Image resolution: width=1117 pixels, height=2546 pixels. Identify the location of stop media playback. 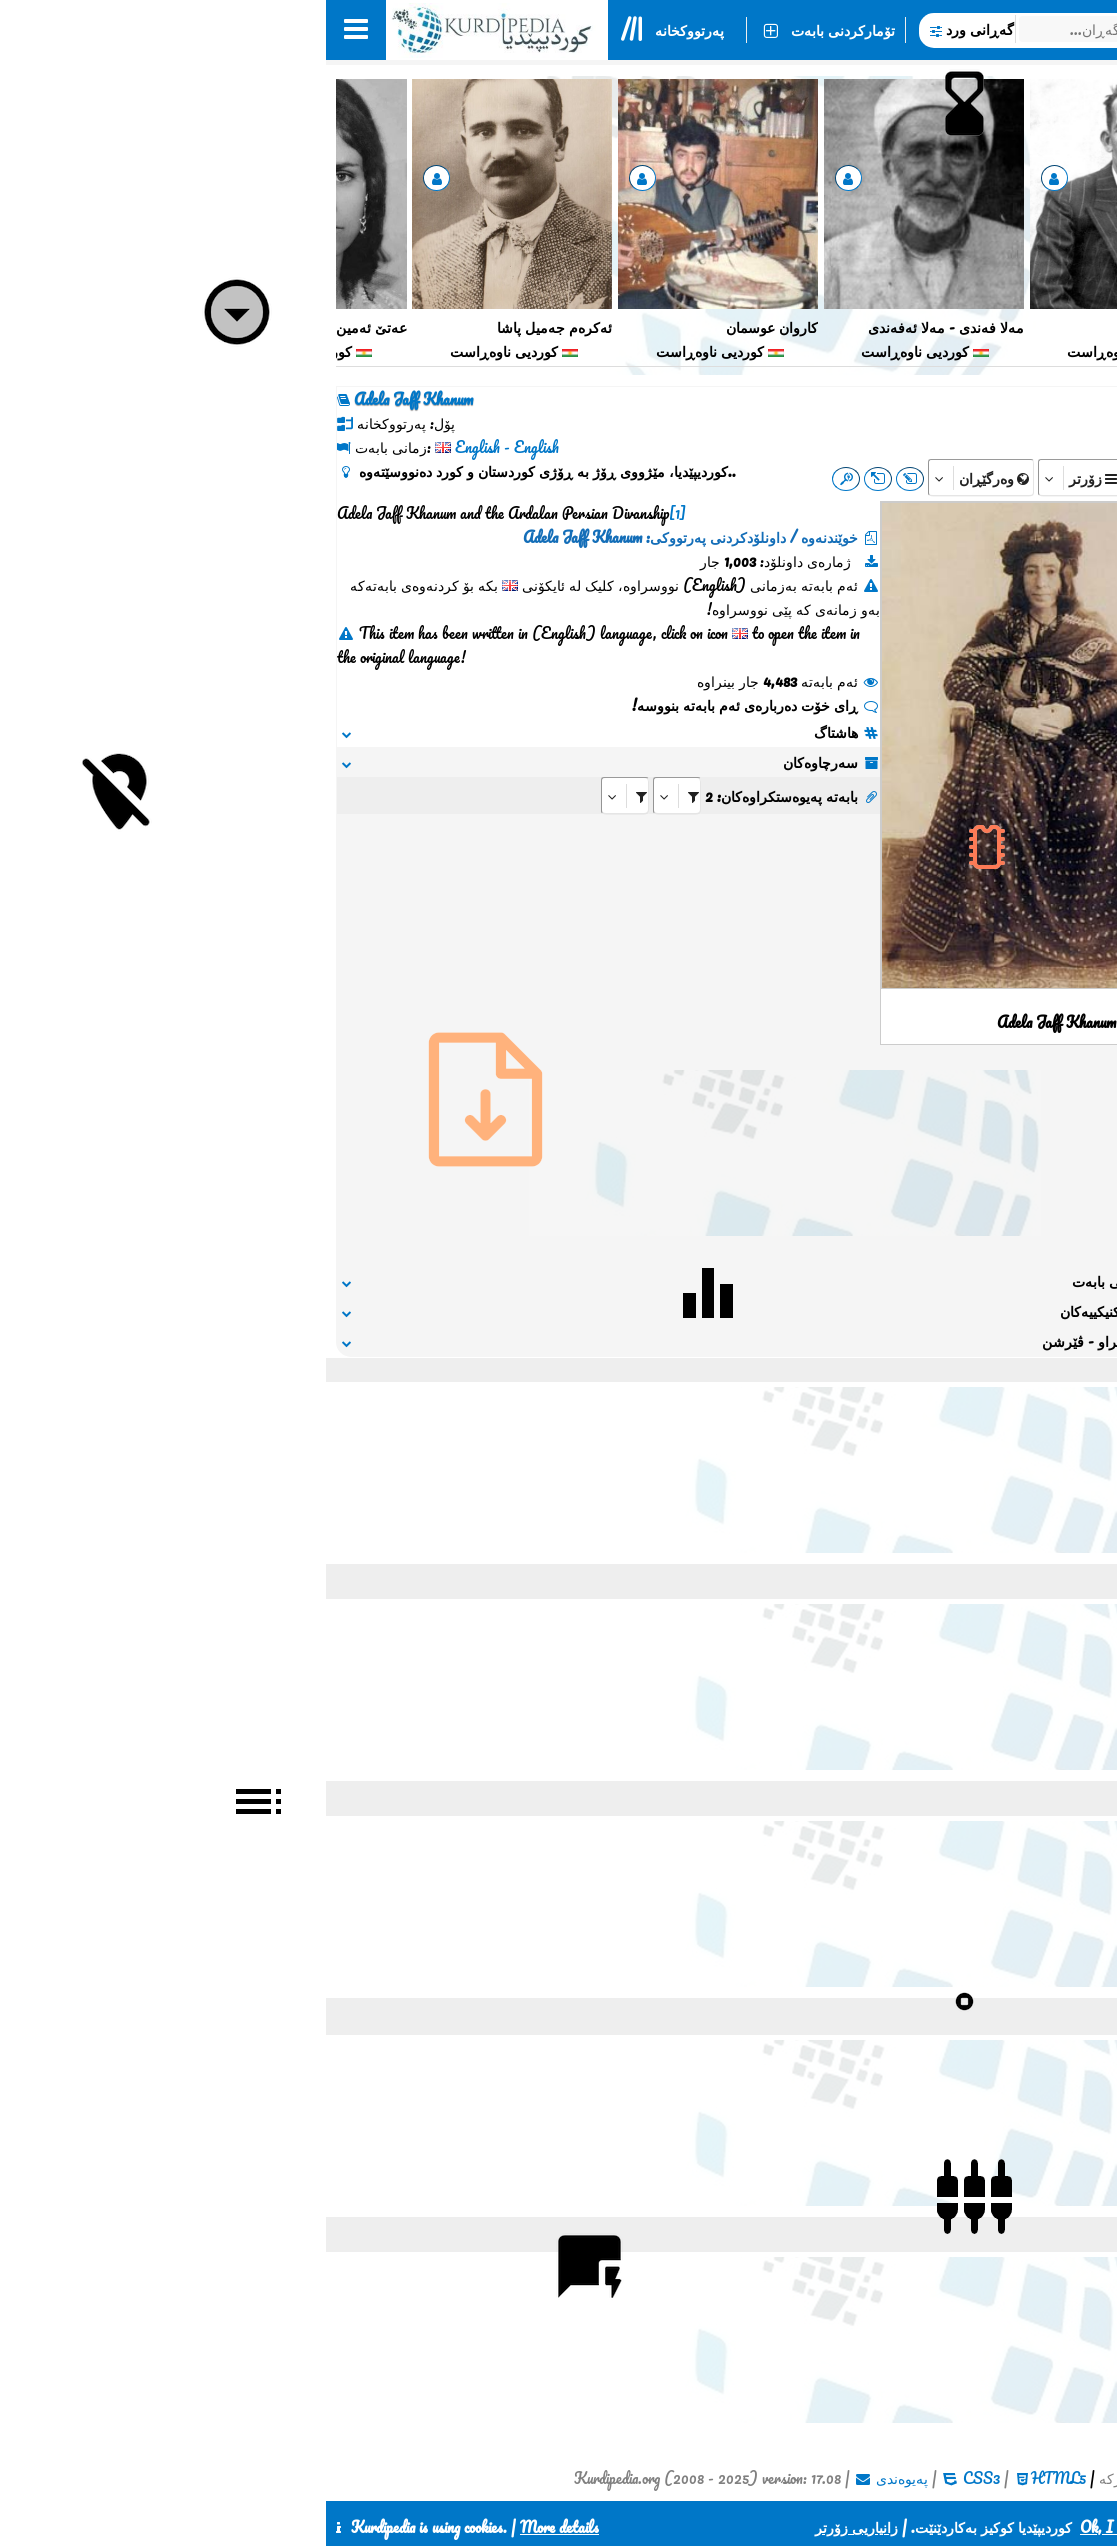
(964, 2001).